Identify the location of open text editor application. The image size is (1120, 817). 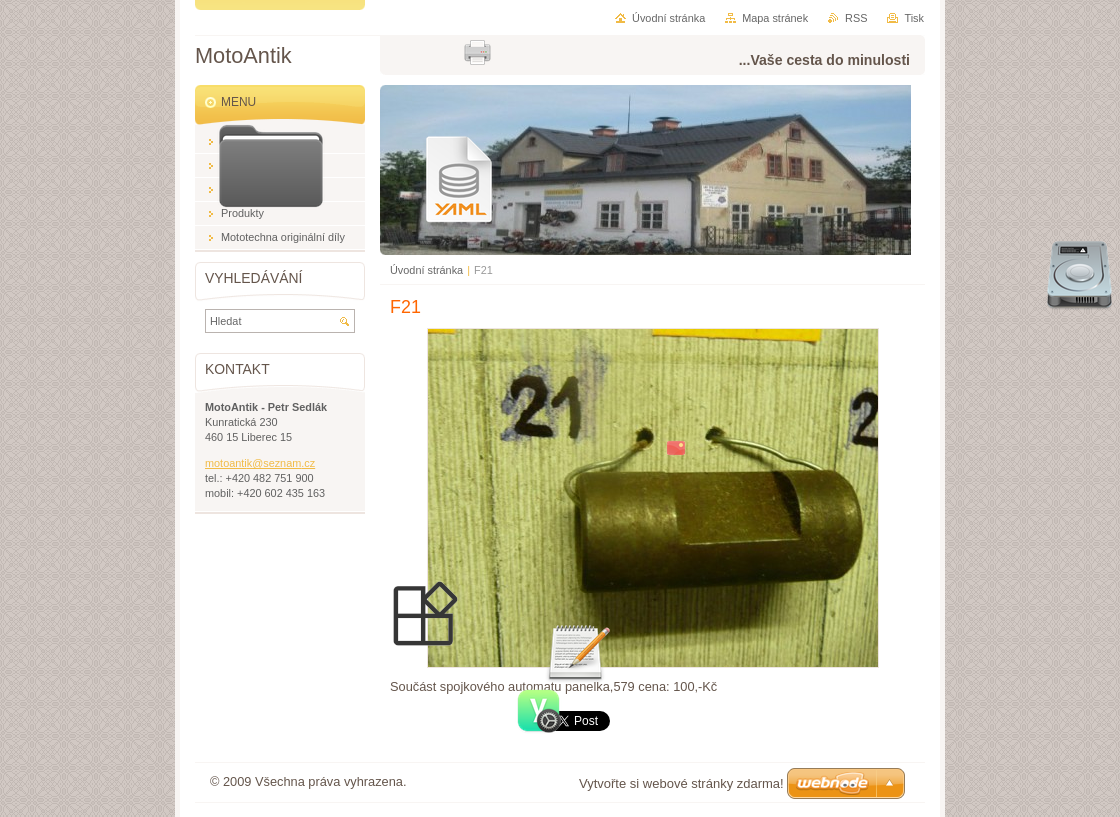
(577, 650).